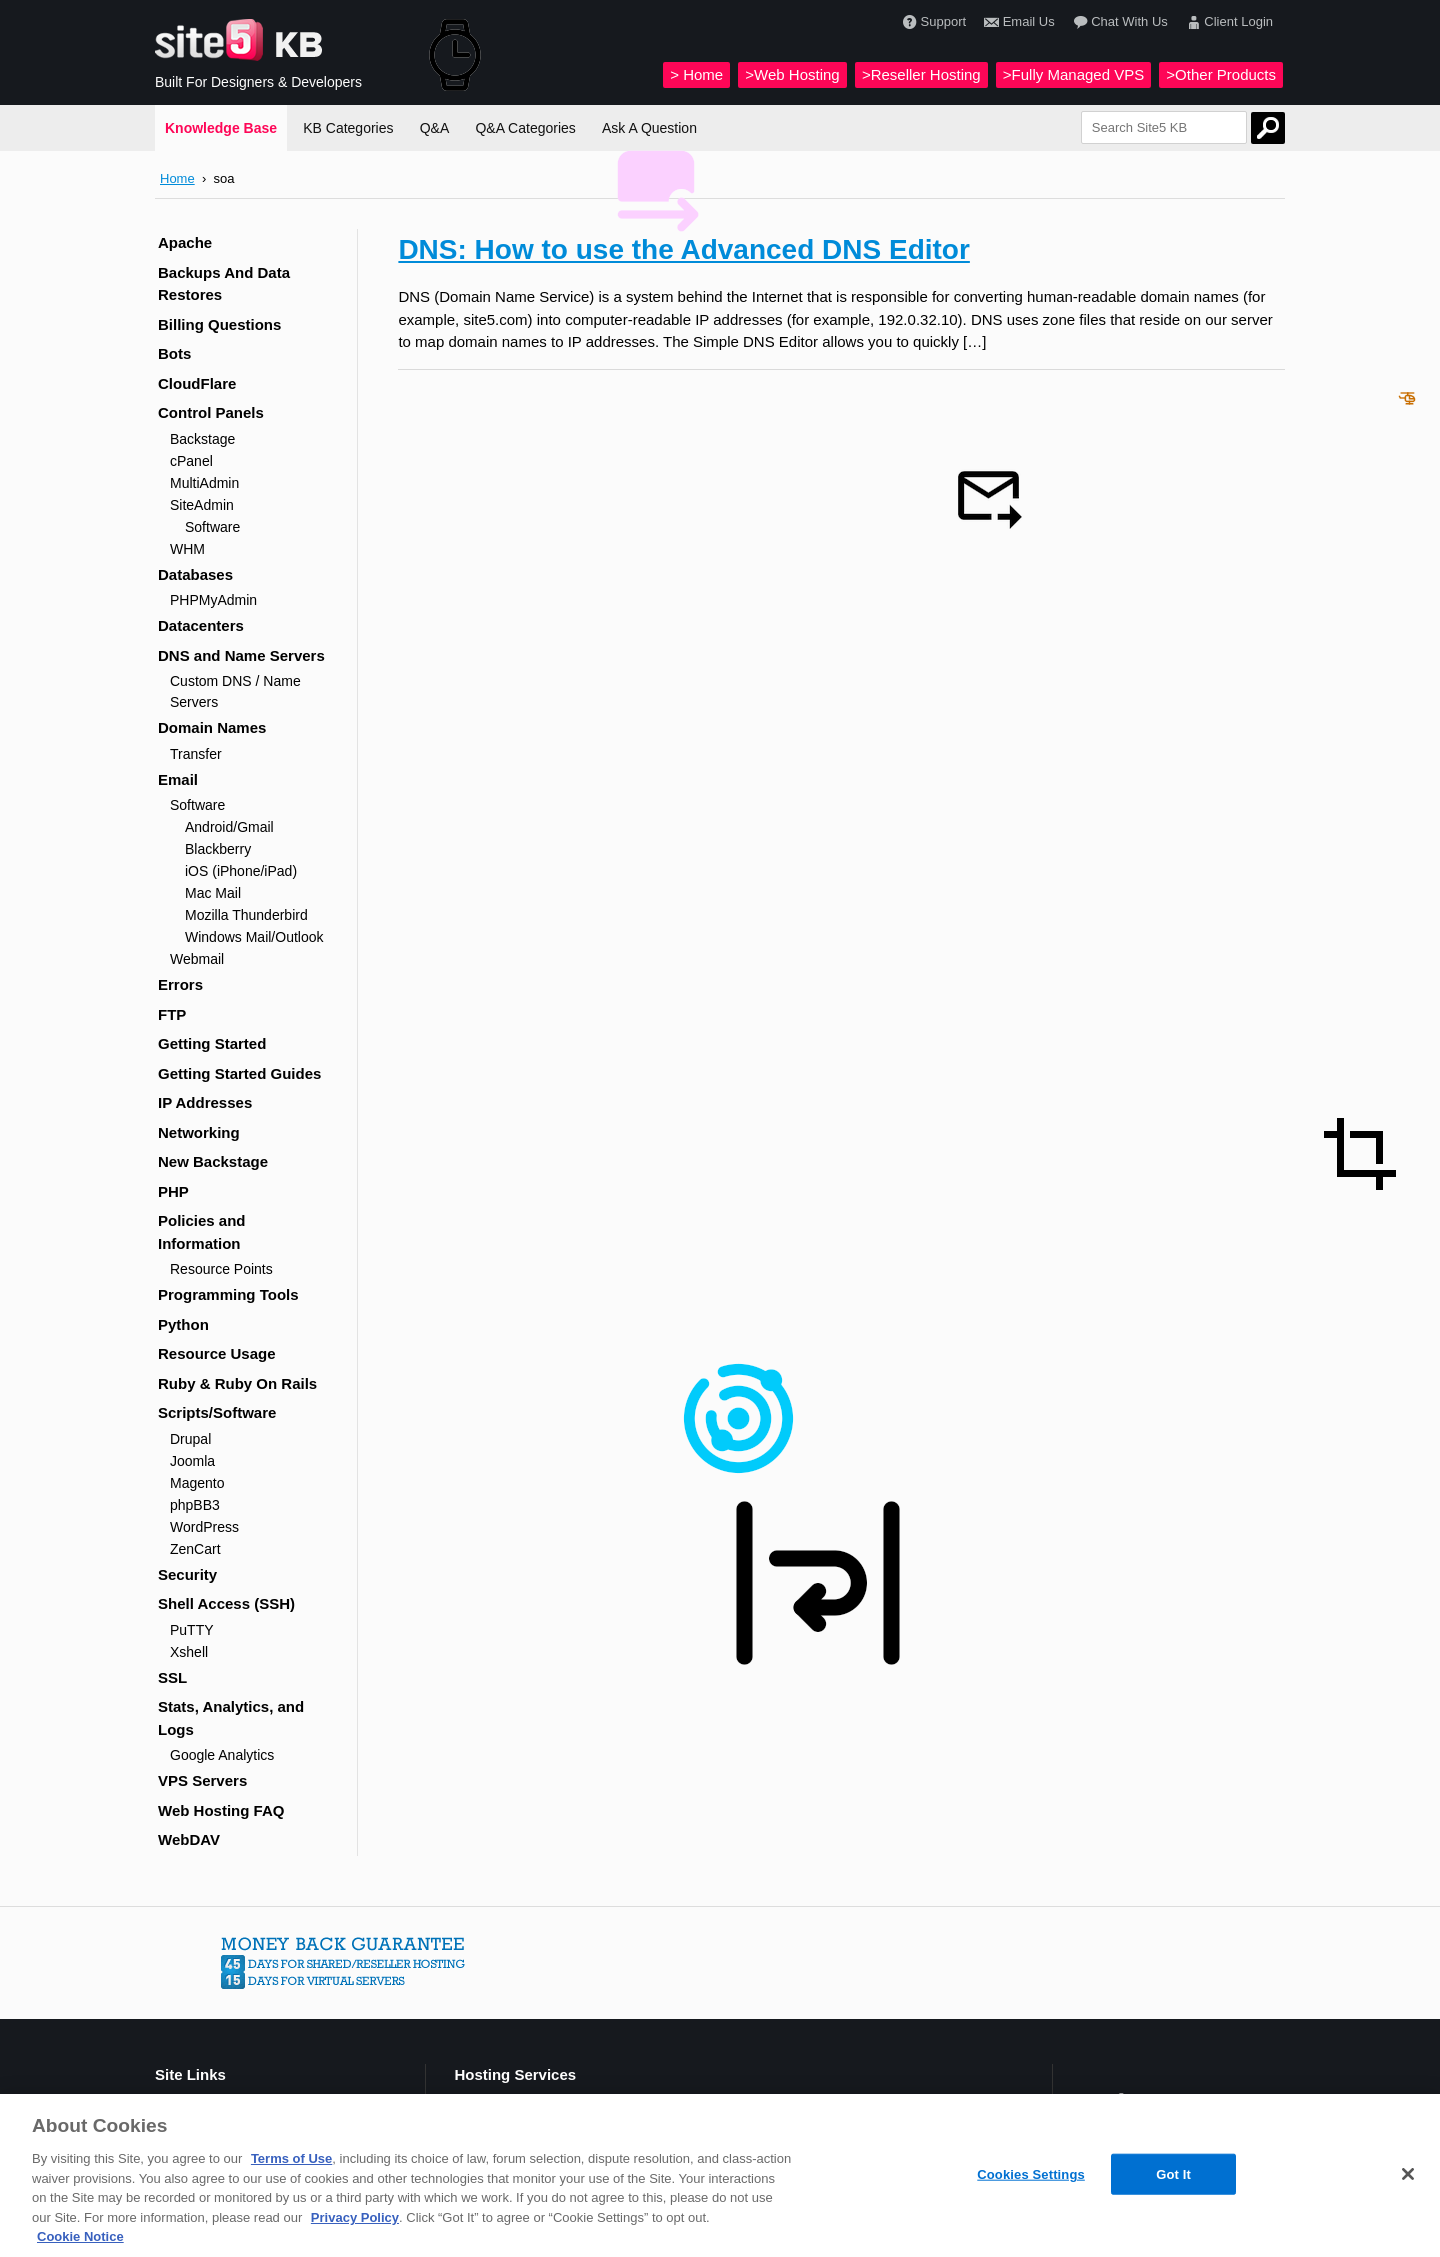 Image resolution: width=1440 pixels, height=2257 pixels. I want to click on auto-fit content to the right edge, so click(656, 189).